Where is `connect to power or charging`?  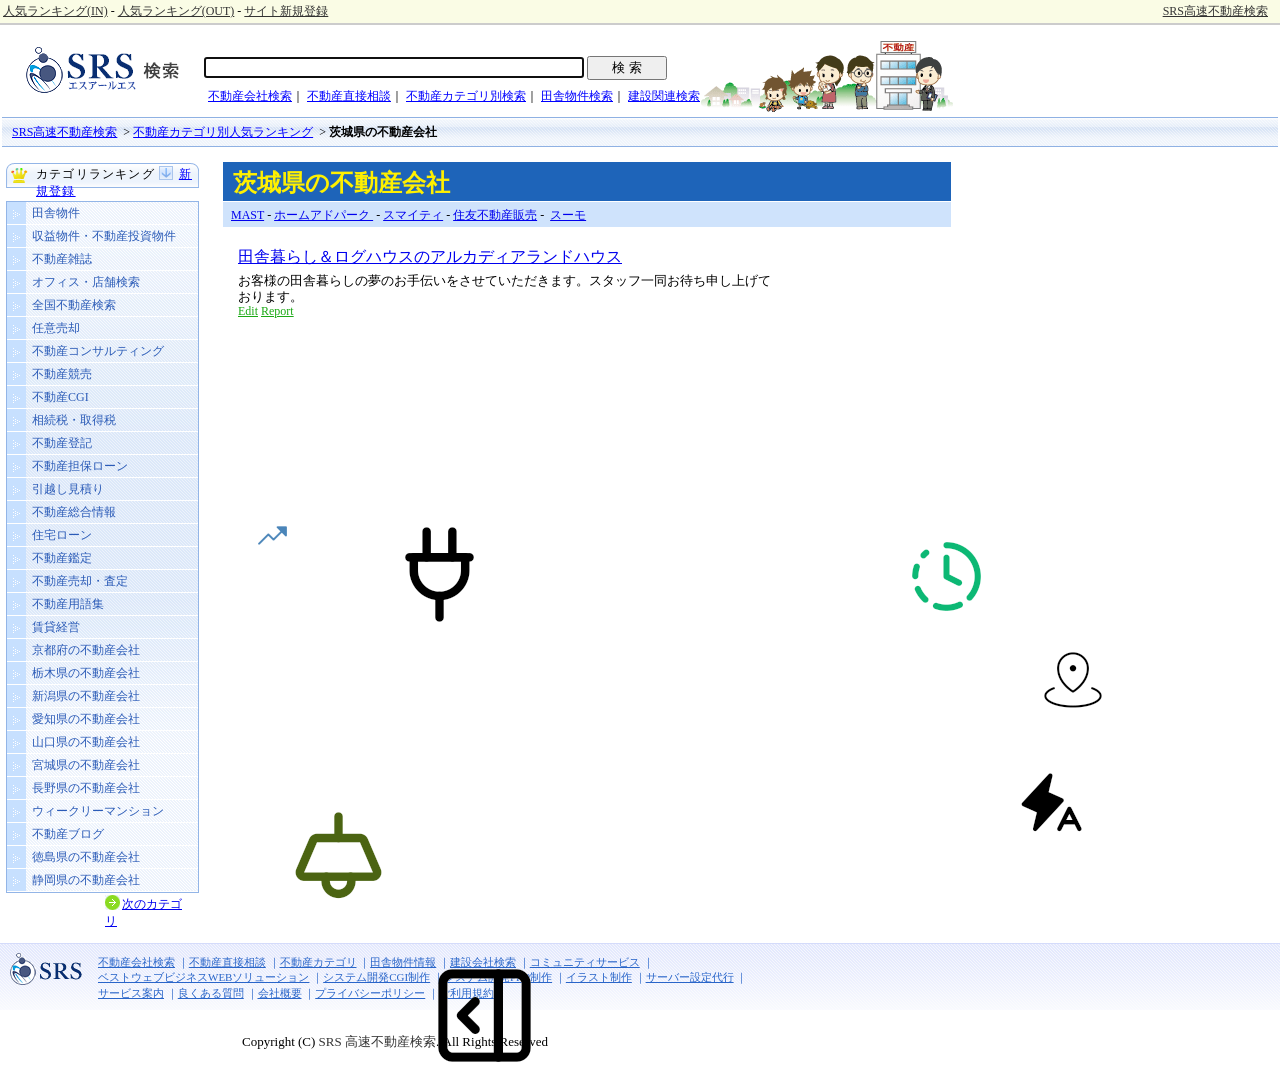
connect to power or charging is located at coordinates (439, 574).